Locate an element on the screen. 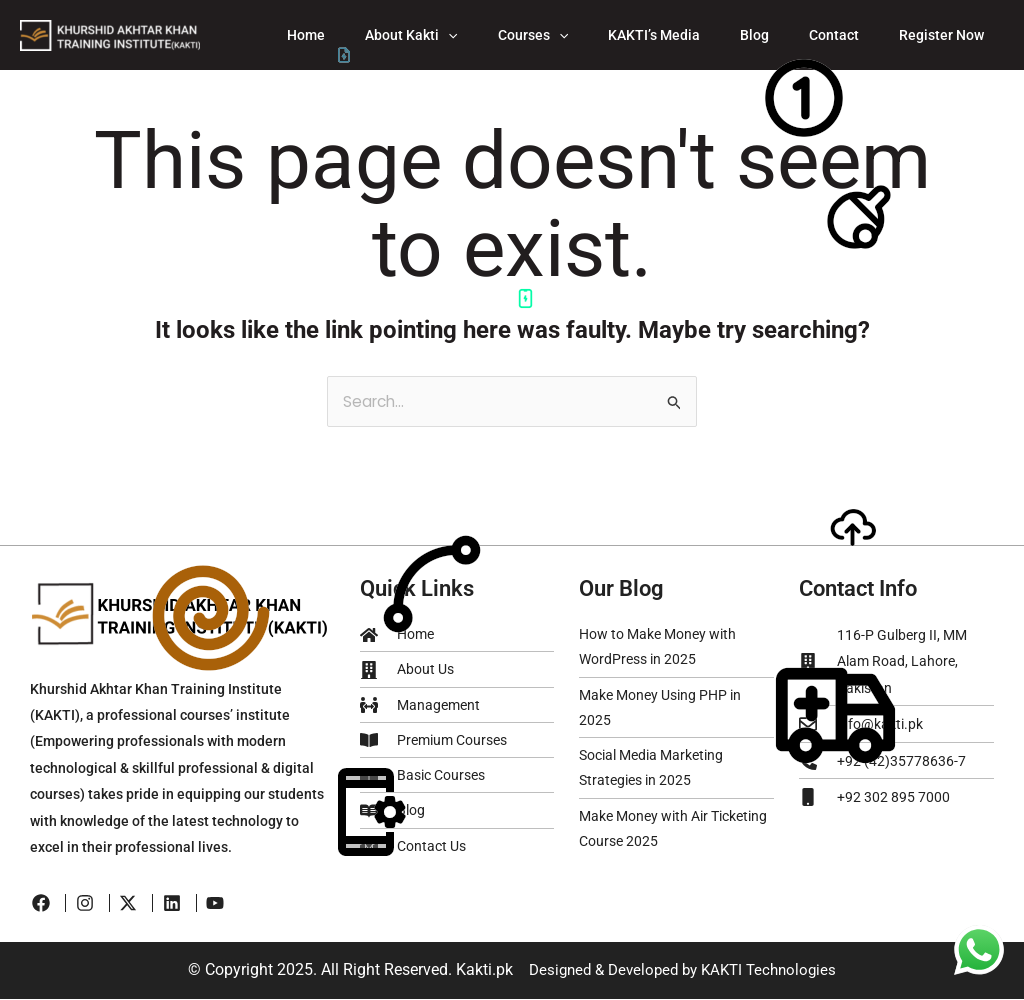  indicates device is currently charging is located at coordinates (525, 298).